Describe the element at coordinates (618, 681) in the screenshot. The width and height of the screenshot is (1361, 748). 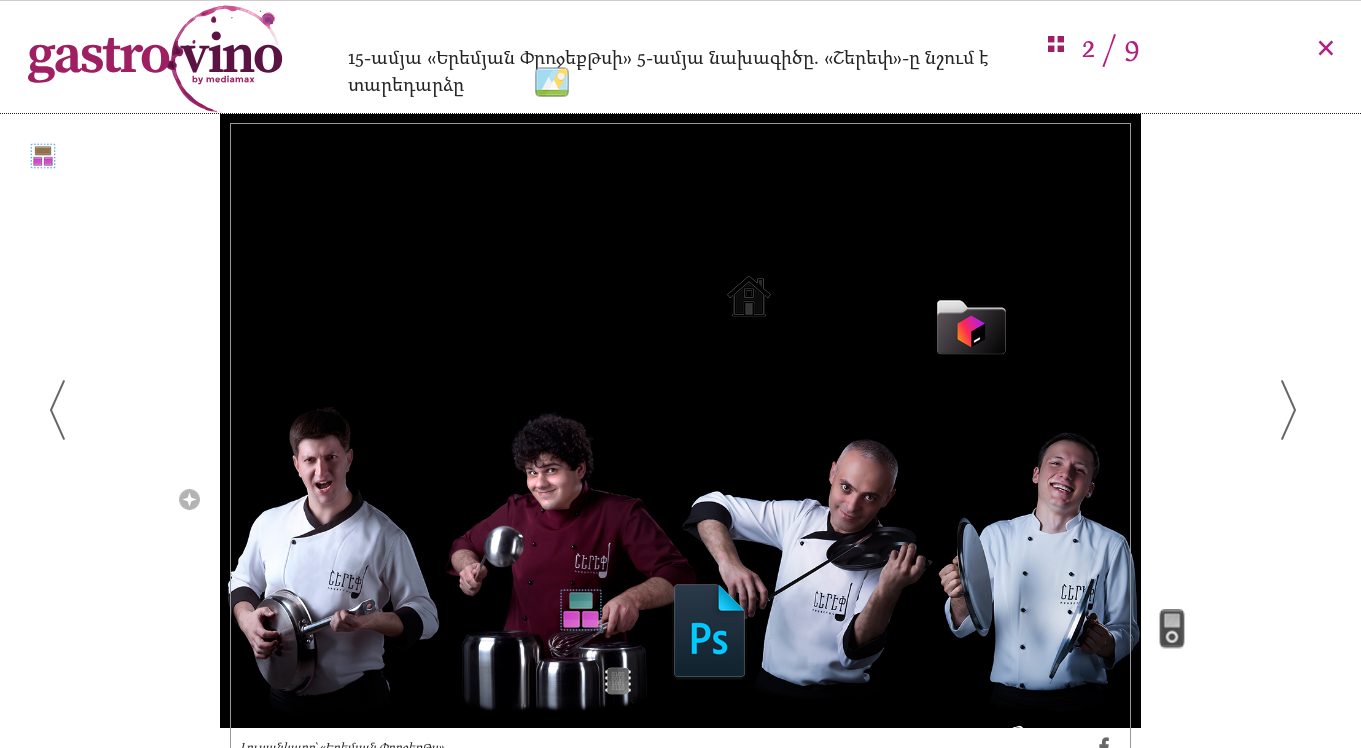
I see `firmware file type indicator` at that location.